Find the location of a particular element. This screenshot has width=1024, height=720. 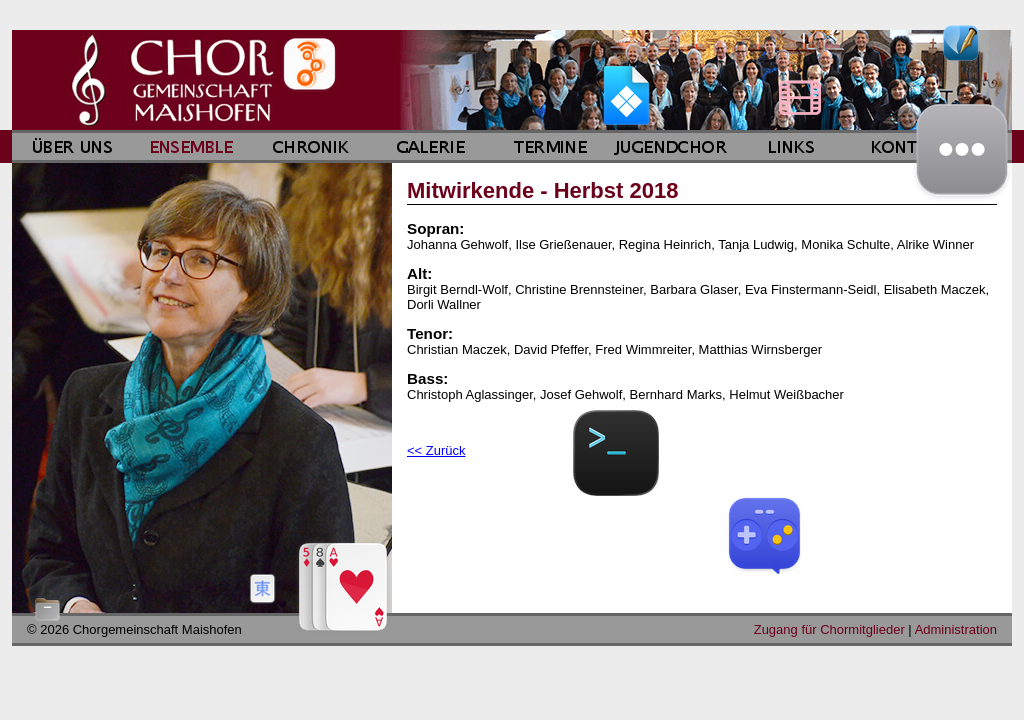

open solitaire card game is located at coordinates (343, 587).